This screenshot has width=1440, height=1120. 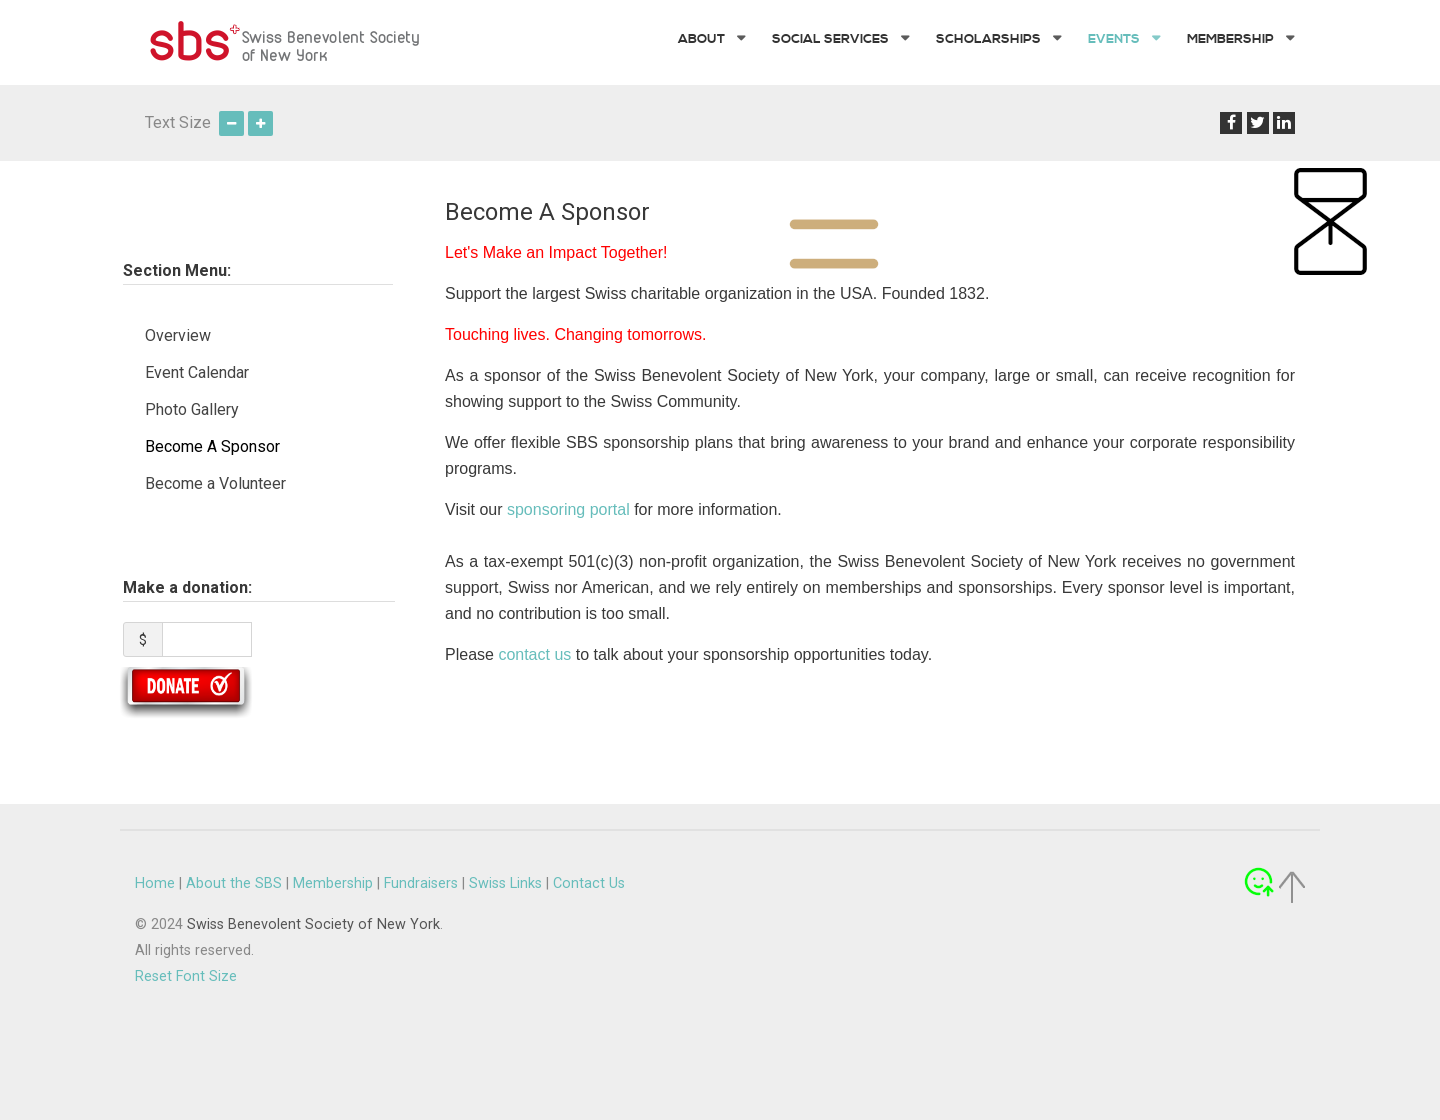 What do you see at coordinates (1258, 881) in the screenshot?
I see `improve mood or increase happiness level` at bounding box center [1258, 881].